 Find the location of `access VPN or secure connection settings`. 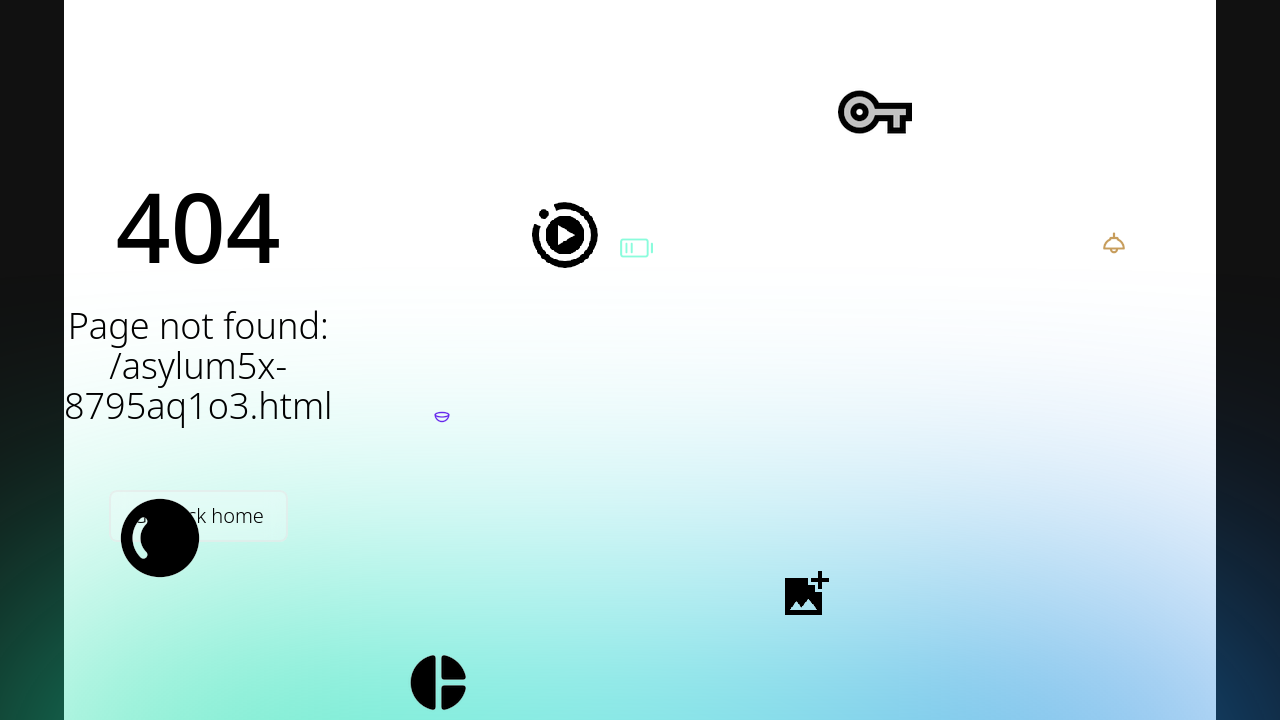

access VPN or secure connection settings is located at coordinates (875, 112).